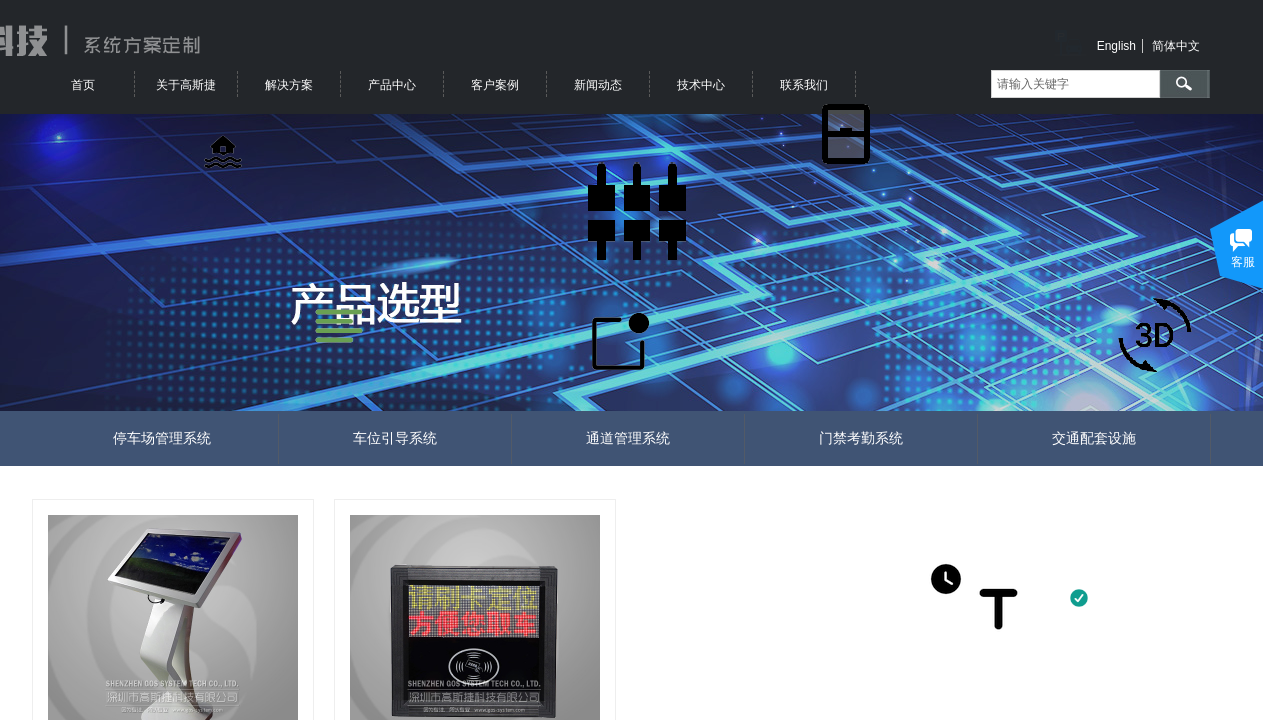 The height and width of the screenshot is (720, 1263). I want to click on rotate object to view in 3d, so click(1155, 335).